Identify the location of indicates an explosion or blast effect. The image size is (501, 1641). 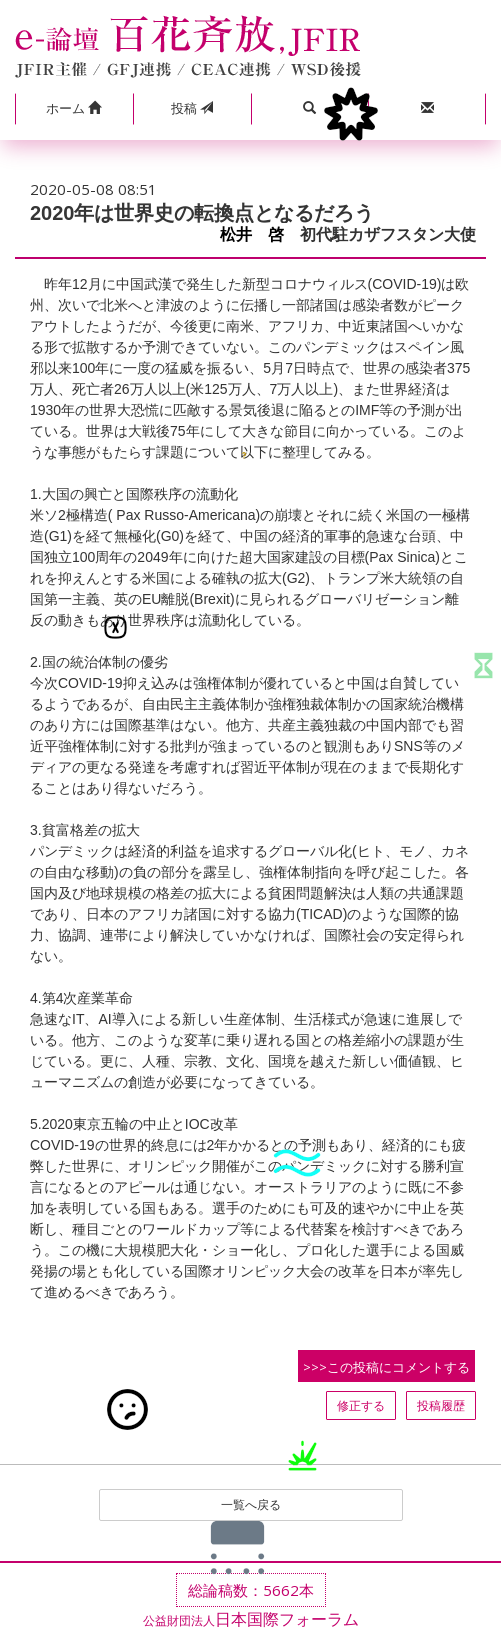
(302, 1456).